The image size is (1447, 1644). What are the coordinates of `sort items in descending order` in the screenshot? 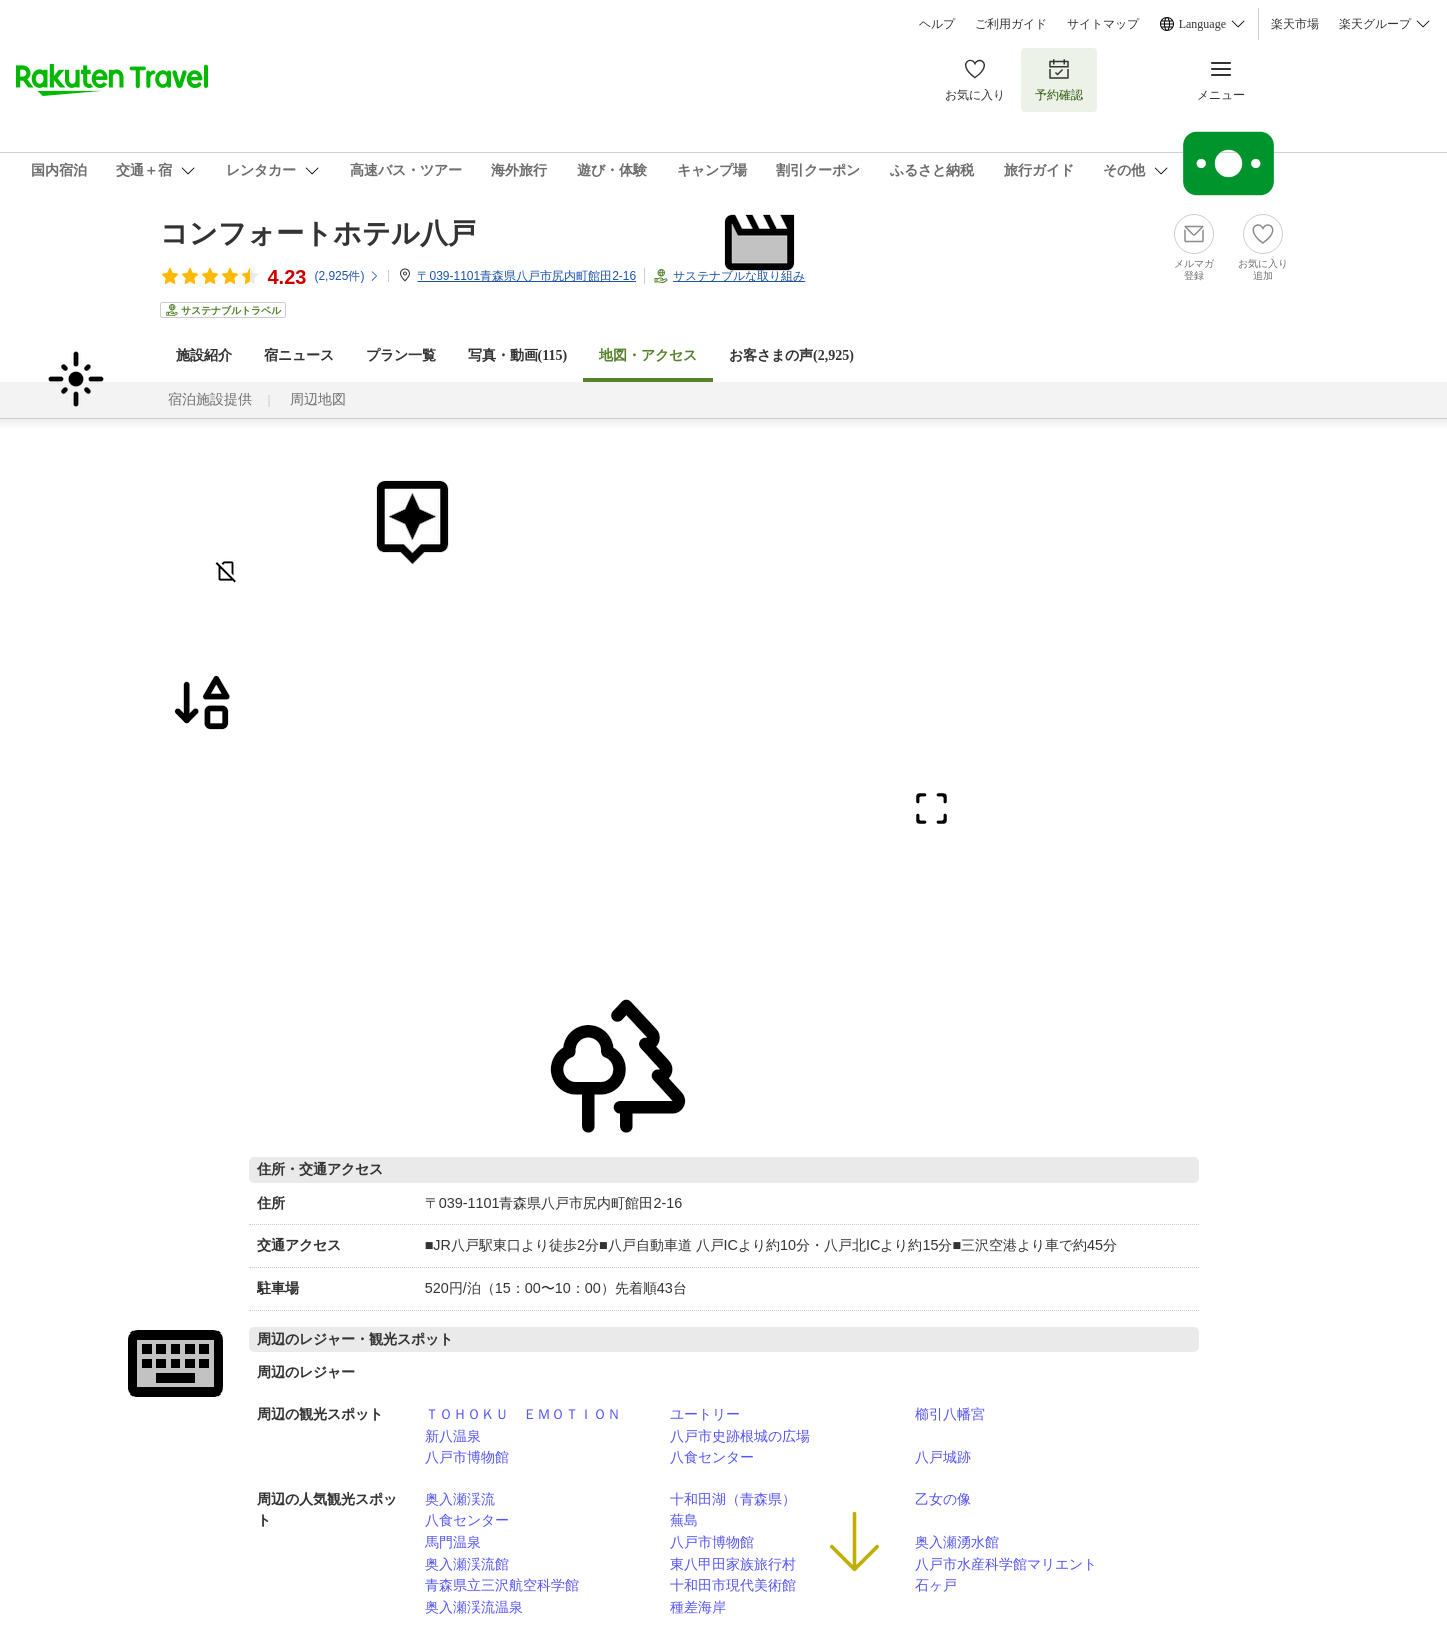 It's located at (201, 702).